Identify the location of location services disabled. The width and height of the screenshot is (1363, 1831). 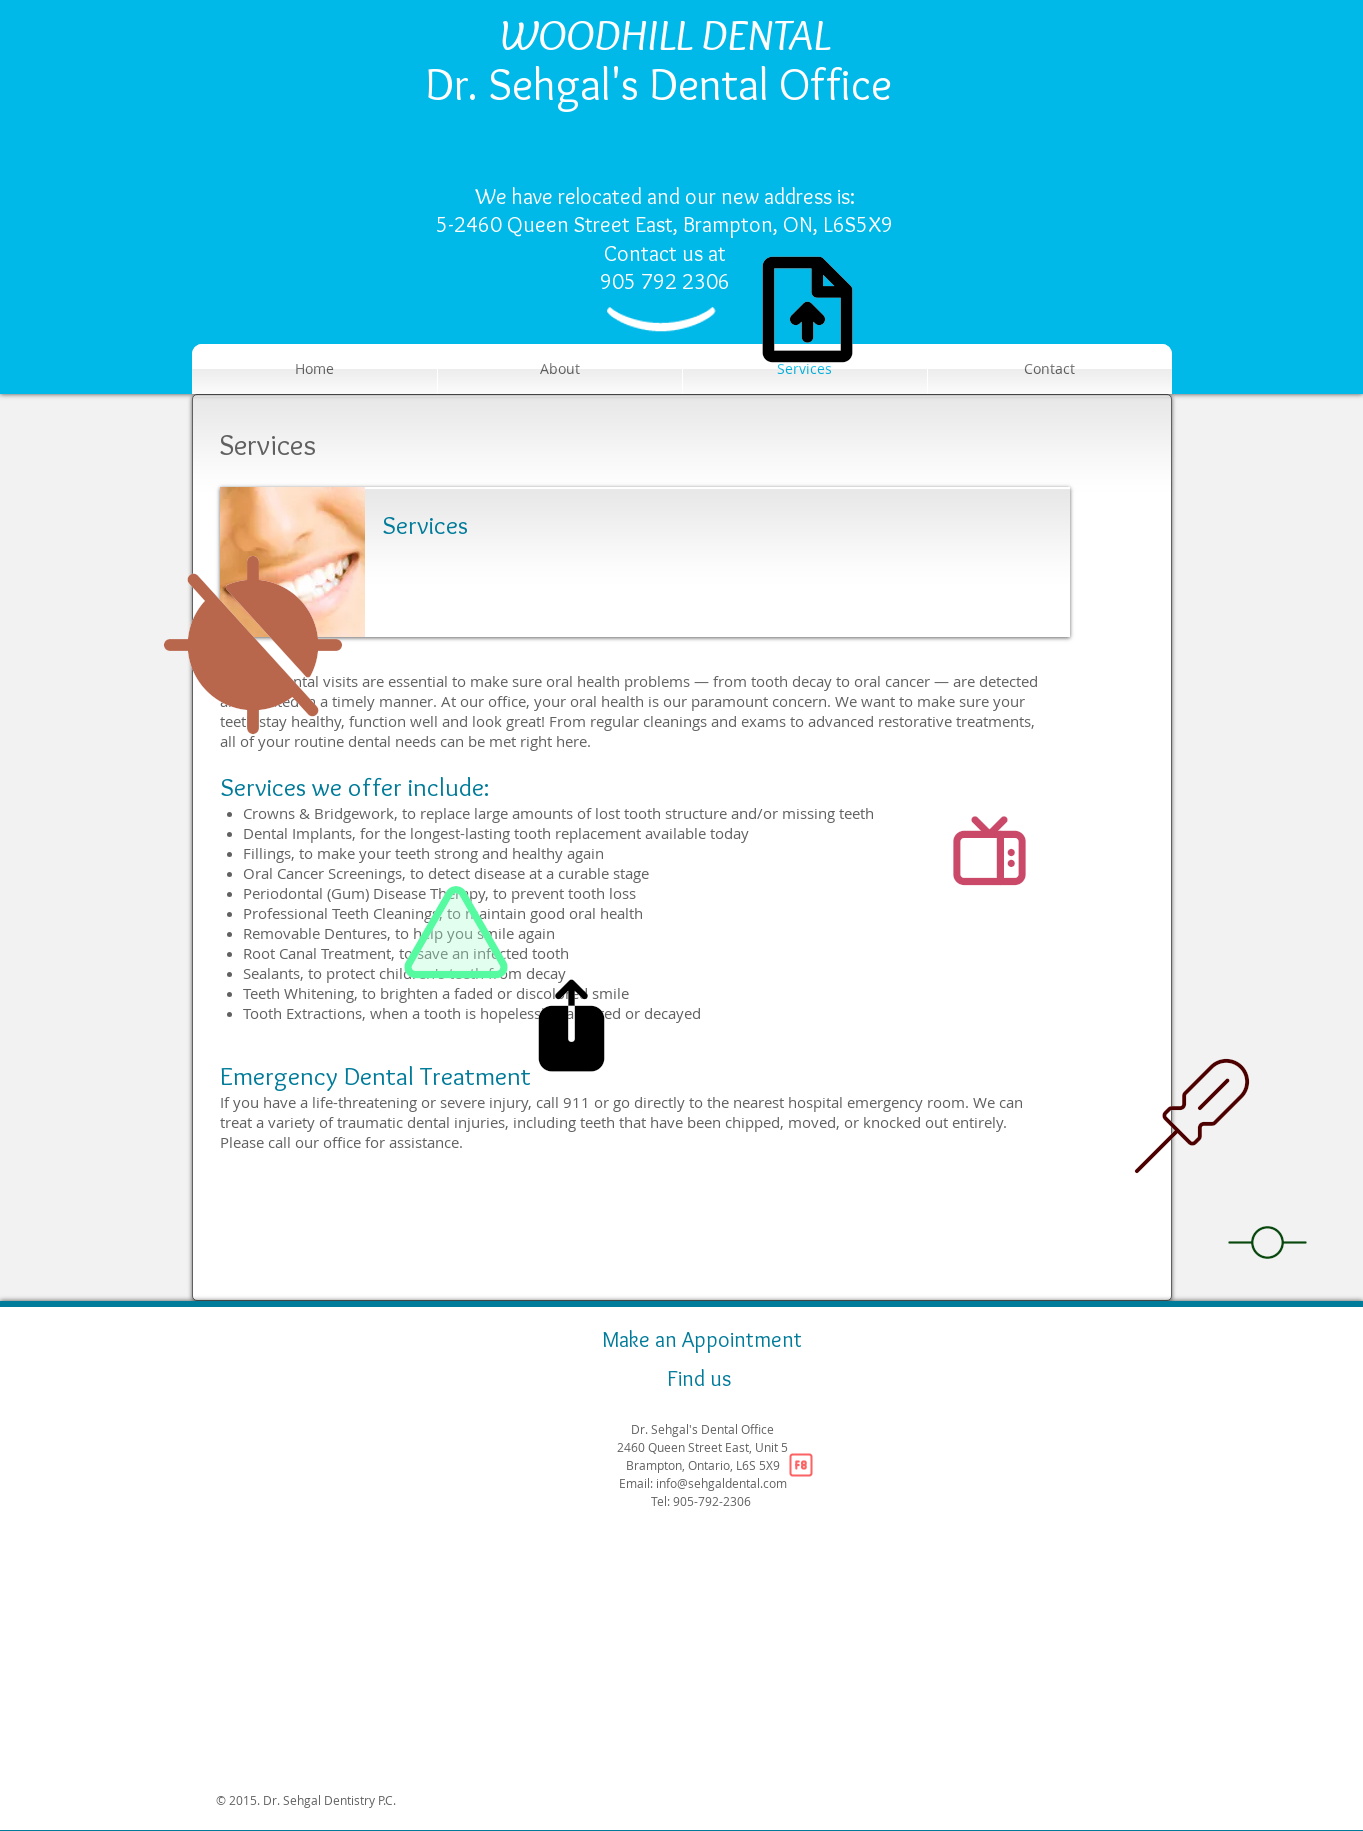
(253, 645).